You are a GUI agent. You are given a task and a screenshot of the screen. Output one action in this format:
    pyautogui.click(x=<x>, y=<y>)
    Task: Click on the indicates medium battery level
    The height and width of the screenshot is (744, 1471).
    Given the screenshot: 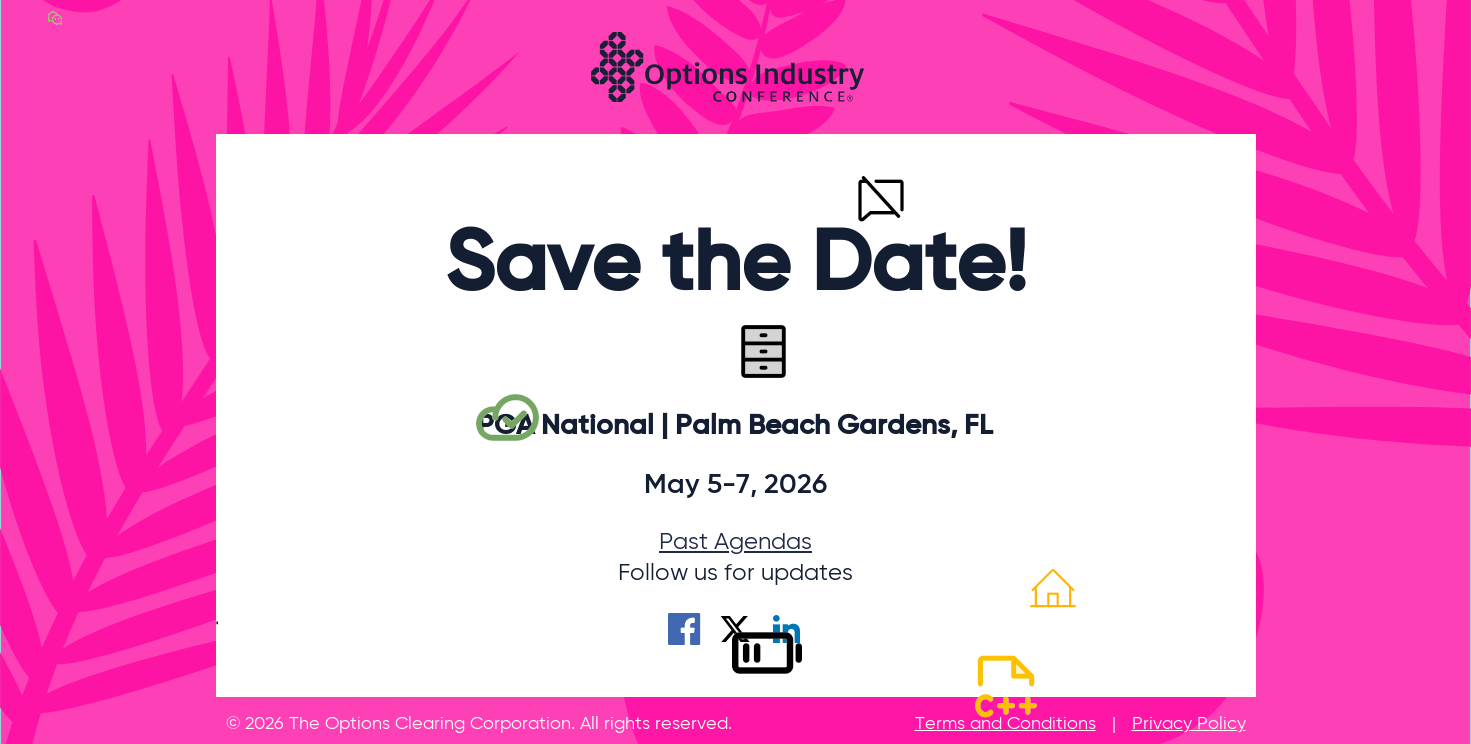 What is the action you would take?
    pyautogui.click(x=767, y=653)
    